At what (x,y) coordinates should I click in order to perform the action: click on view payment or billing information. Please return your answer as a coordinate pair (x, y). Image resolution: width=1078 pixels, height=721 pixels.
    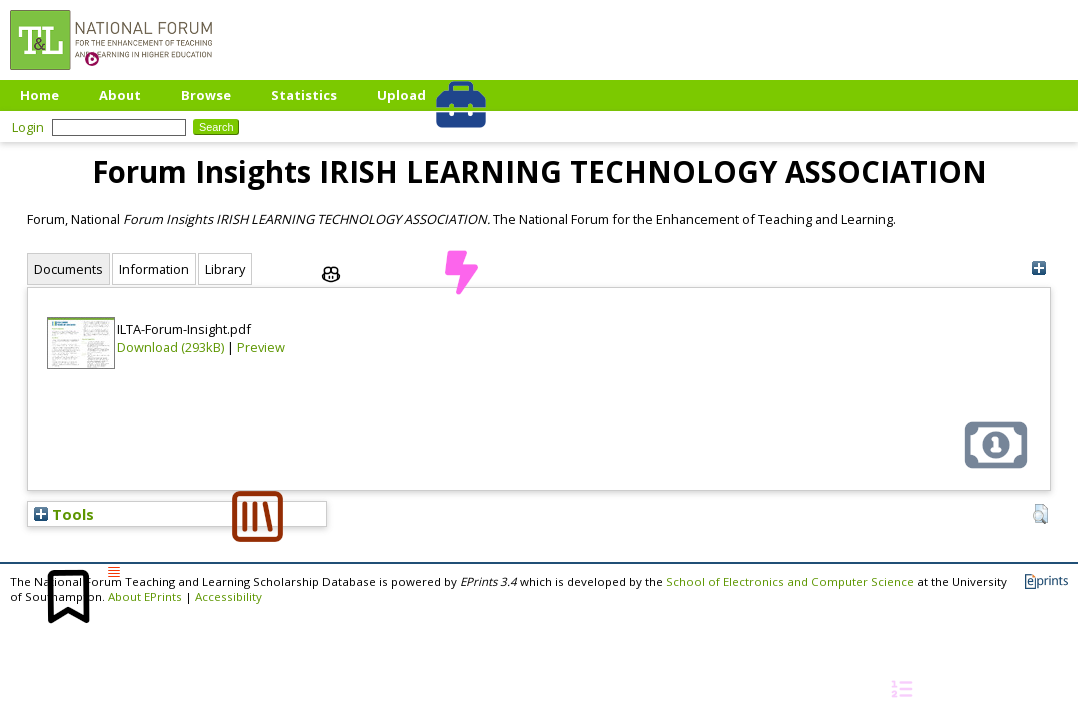
    Looking at the image, I should click on (996, 445).